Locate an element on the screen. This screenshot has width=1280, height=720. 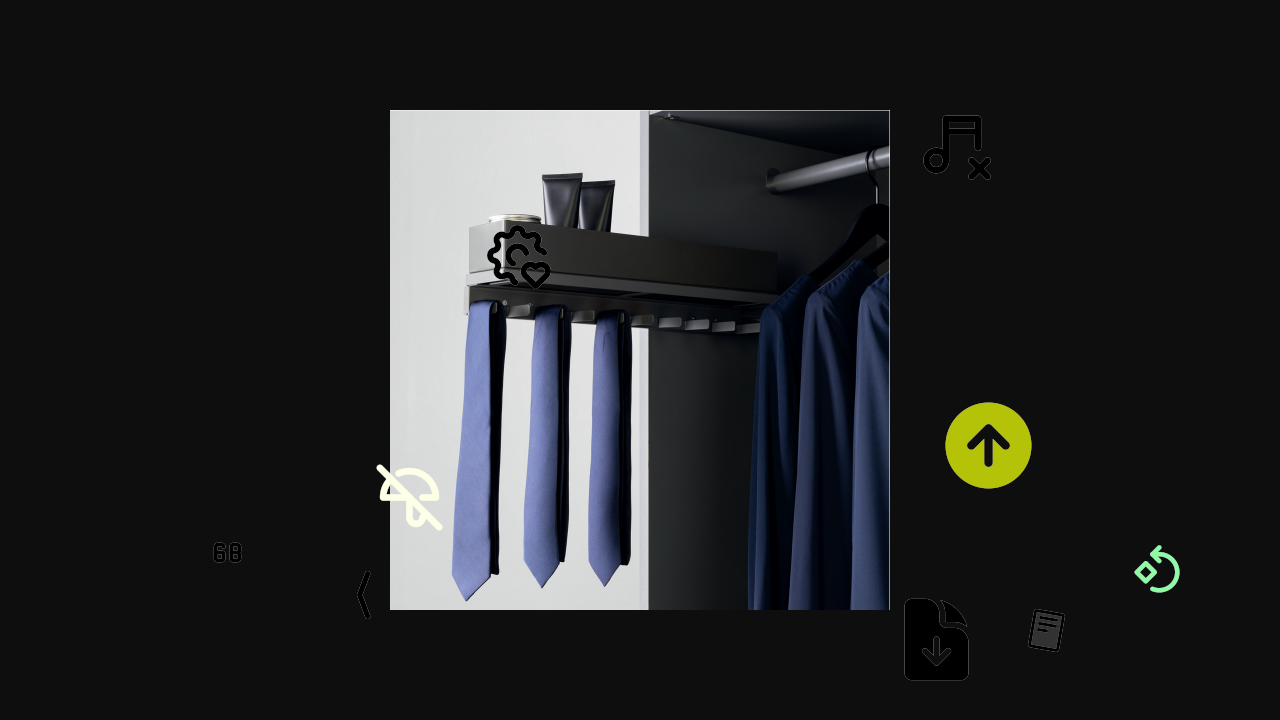
download a document or file is located at coordinates (936, 639).